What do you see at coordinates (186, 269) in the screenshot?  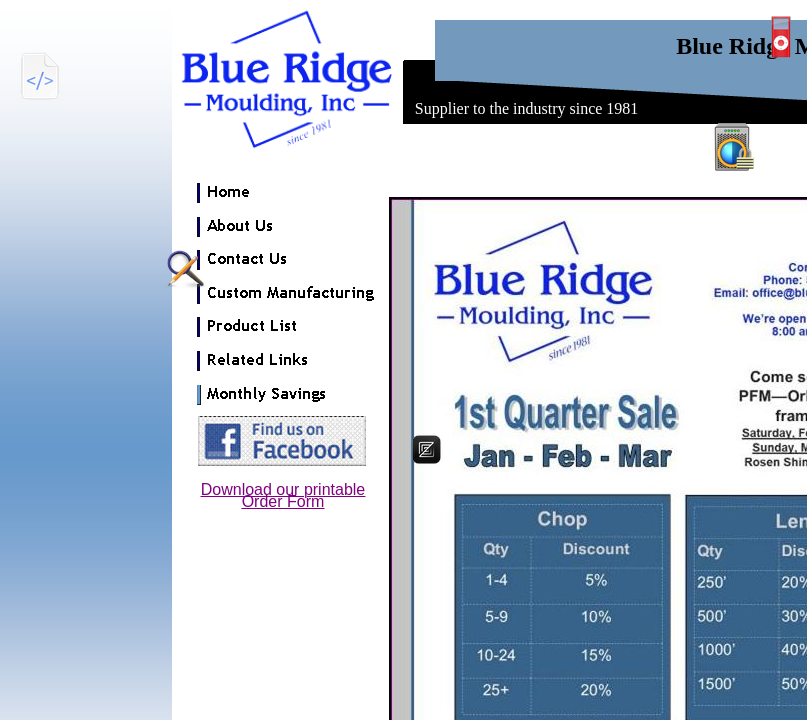 I see `find and replace text in a document` at bounding box center [186, 269].